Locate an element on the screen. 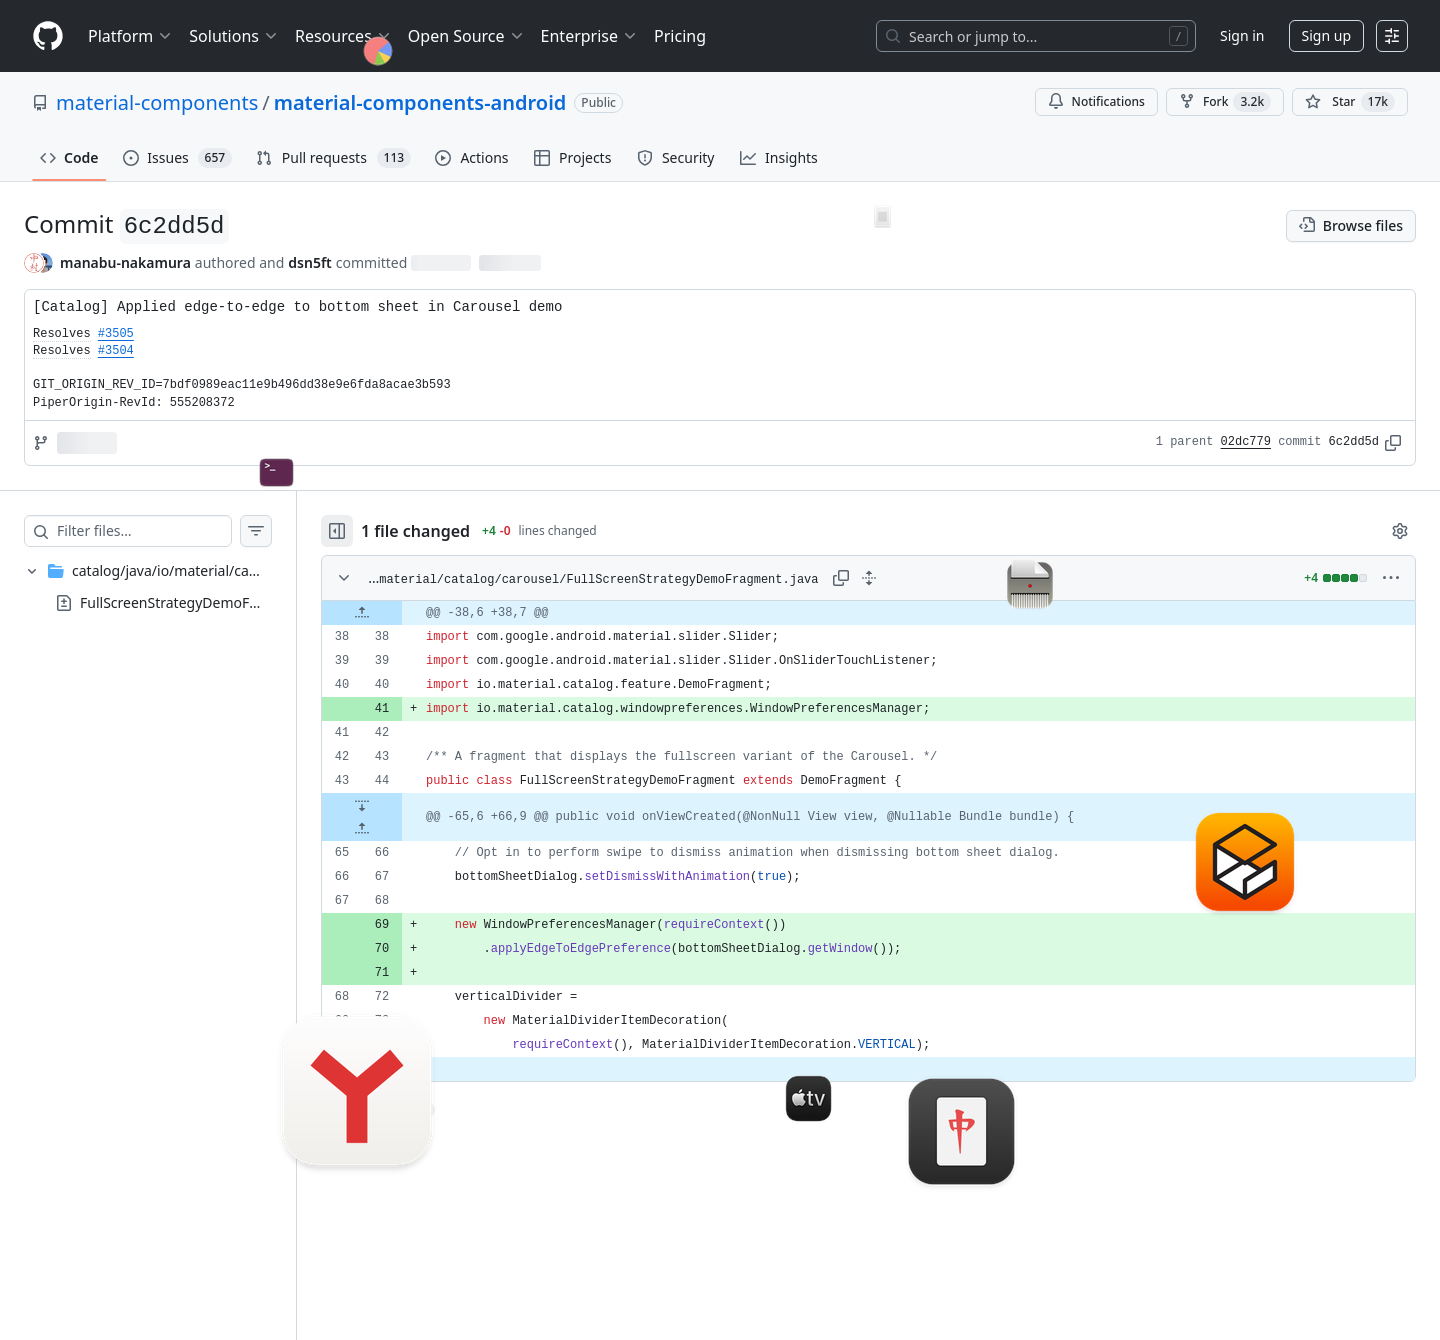  open raider app for document scanning is located at coordinates (1030, 585).